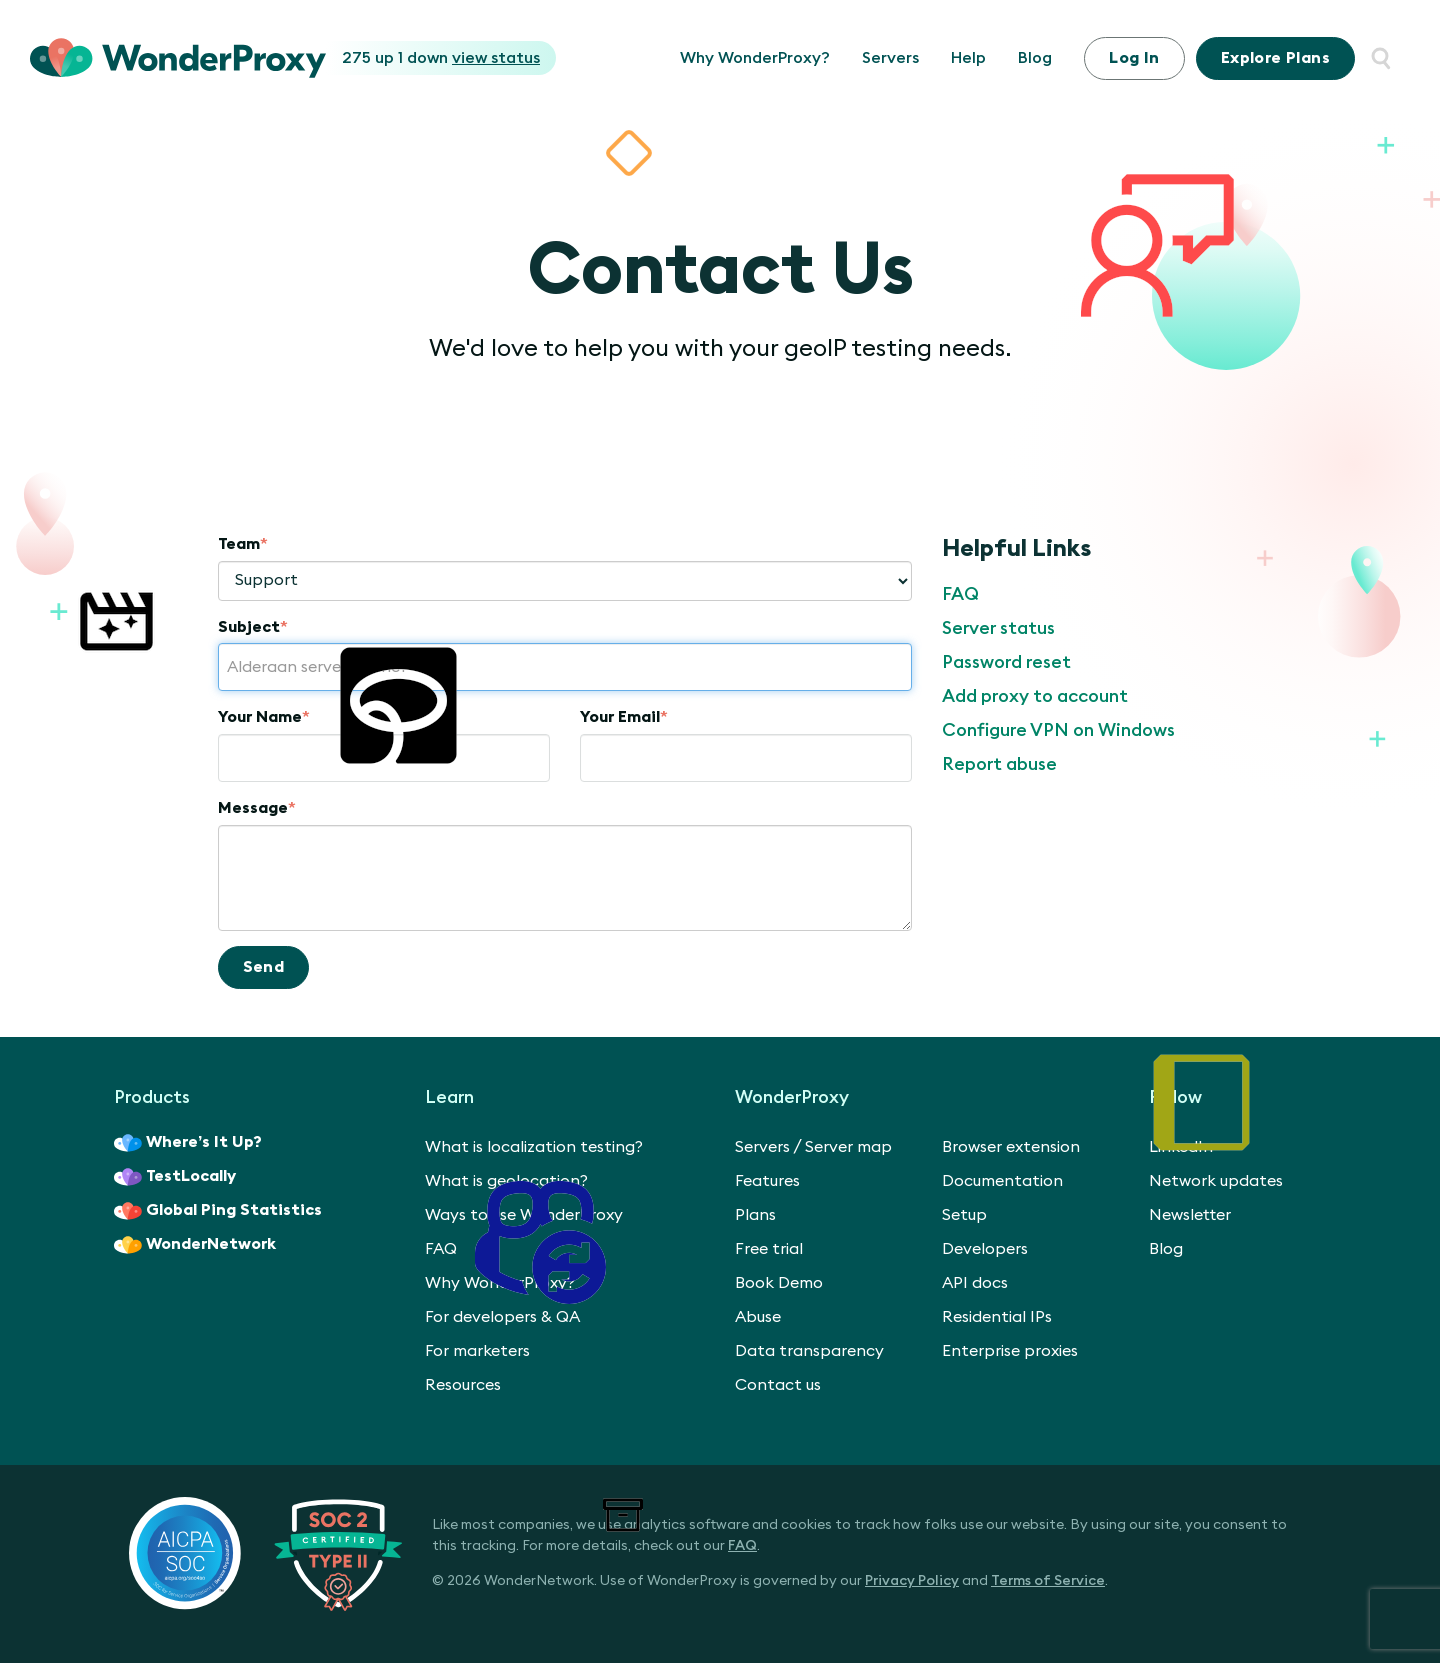 This screenshot has width=1440, height=1663. I want to click on move activity bar to the left side of the editor, so click(1201, 1102).